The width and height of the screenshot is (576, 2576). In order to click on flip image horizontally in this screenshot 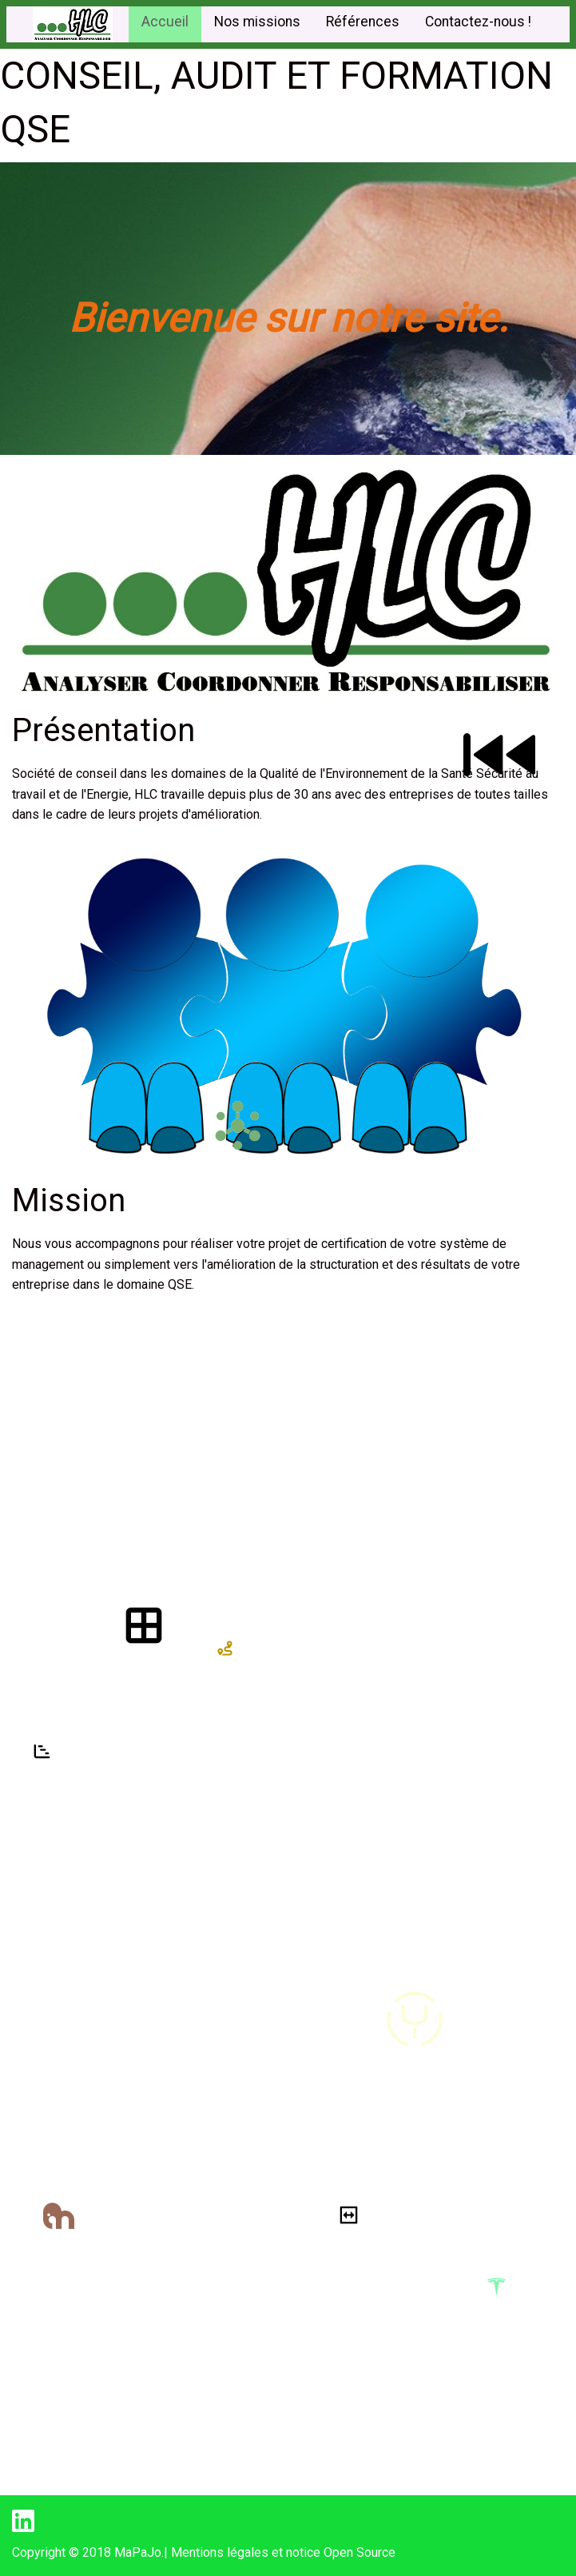, I will do `click(348, 2215)`.